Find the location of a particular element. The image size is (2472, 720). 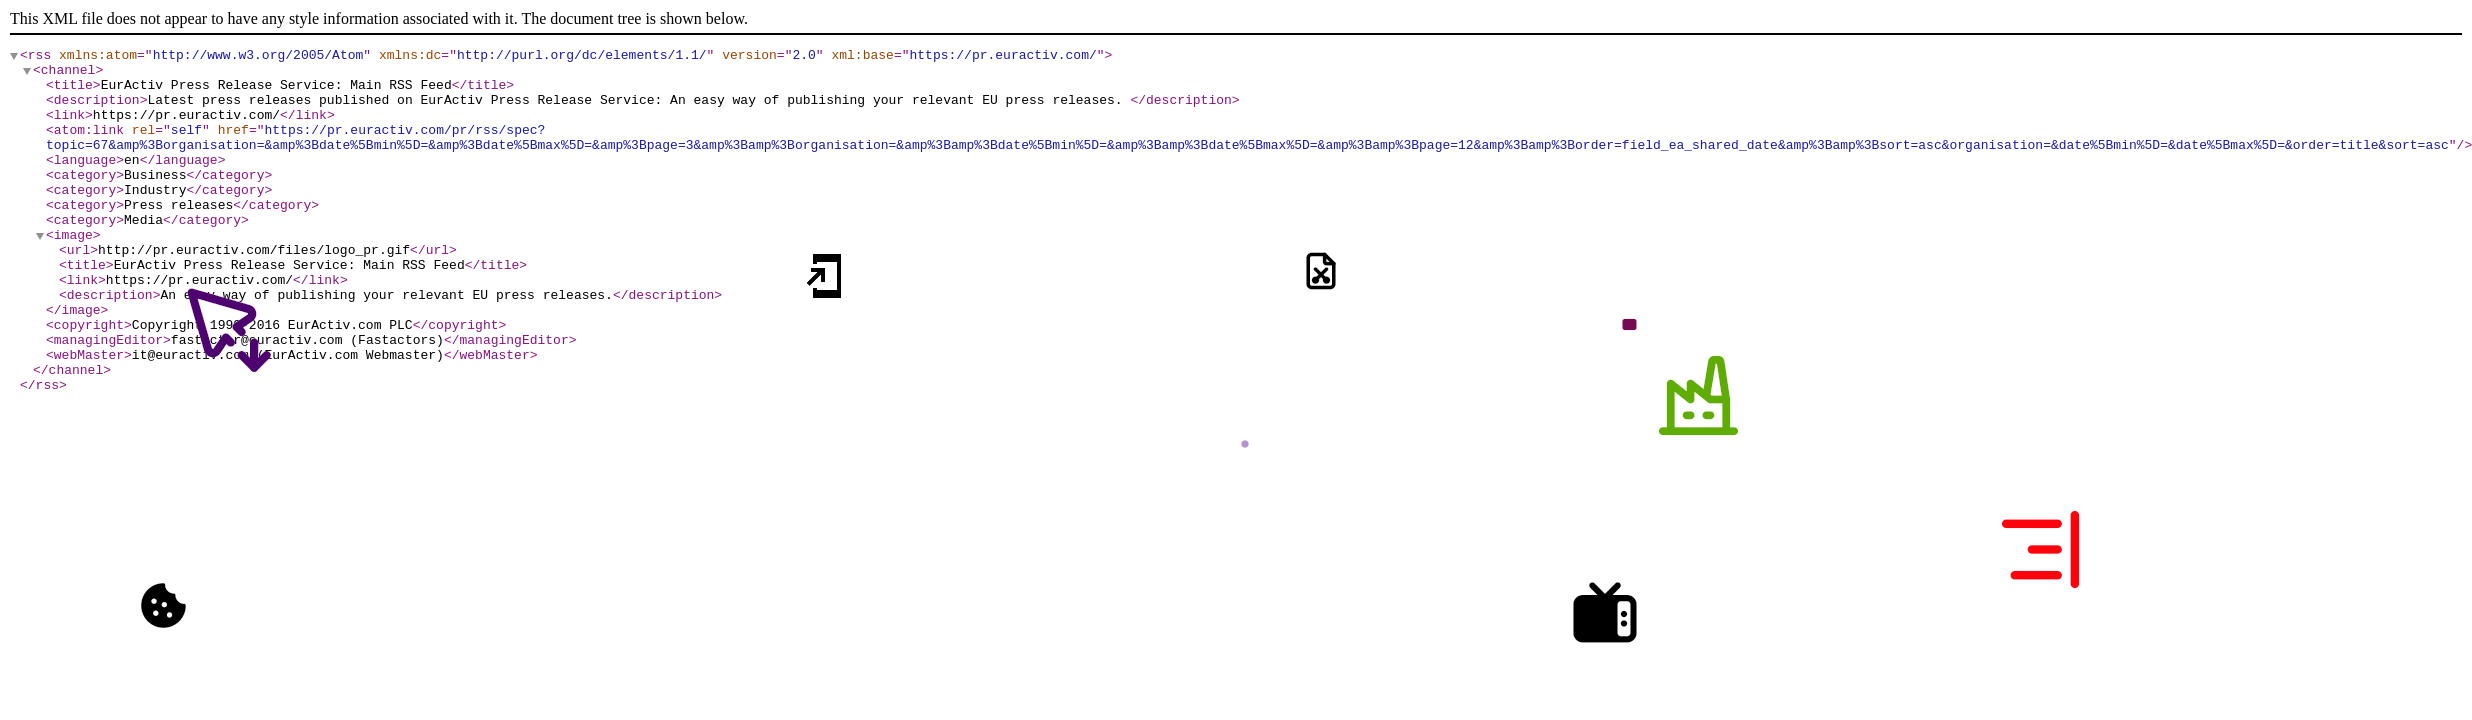

switch to landscape orientation is located at coordinates (1629, 324).